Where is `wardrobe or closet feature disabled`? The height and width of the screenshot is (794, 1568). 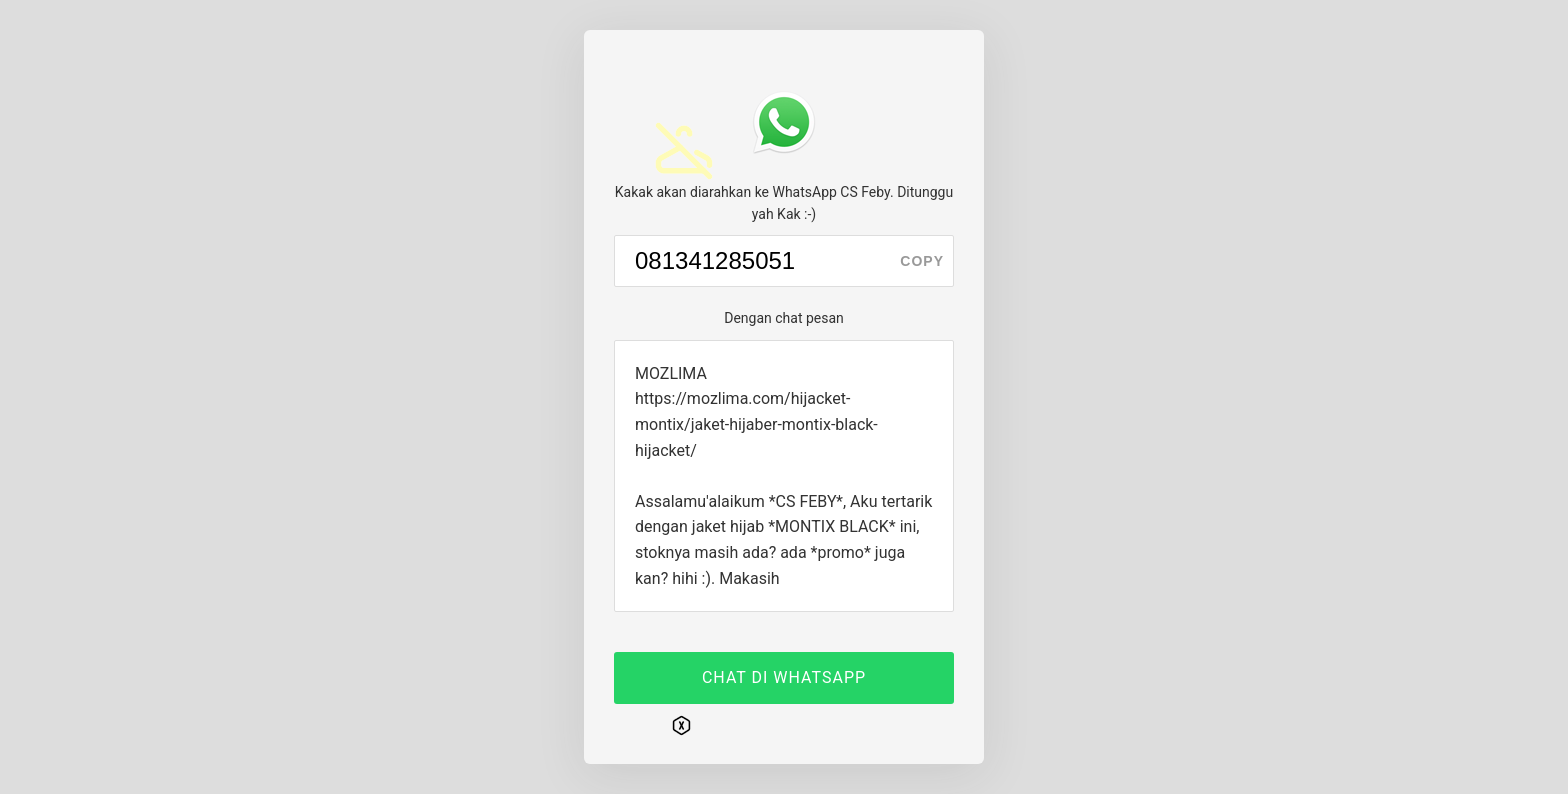 wardrobe or closet feature disabled is located at coordinates (684, 151).